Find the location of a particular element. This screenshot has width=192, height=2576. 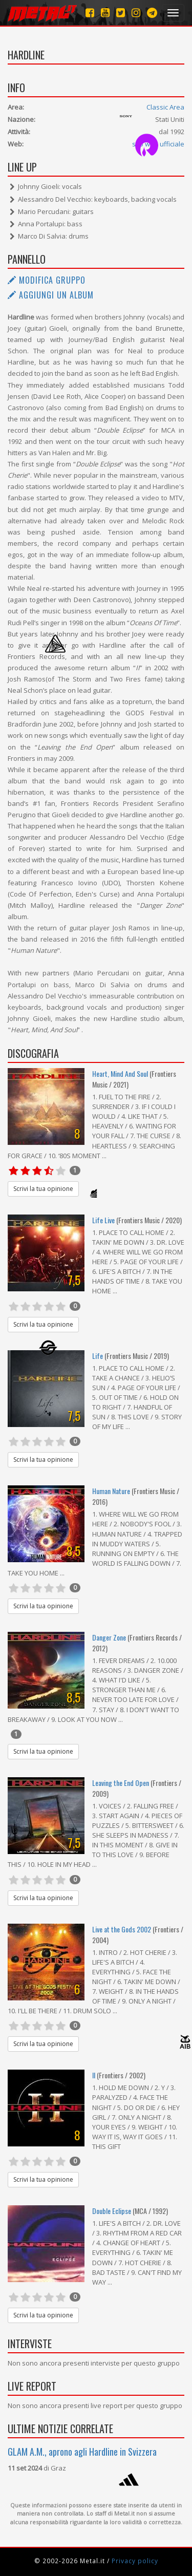

SMRT Corporation logo is located at coordinates (48, 1348).